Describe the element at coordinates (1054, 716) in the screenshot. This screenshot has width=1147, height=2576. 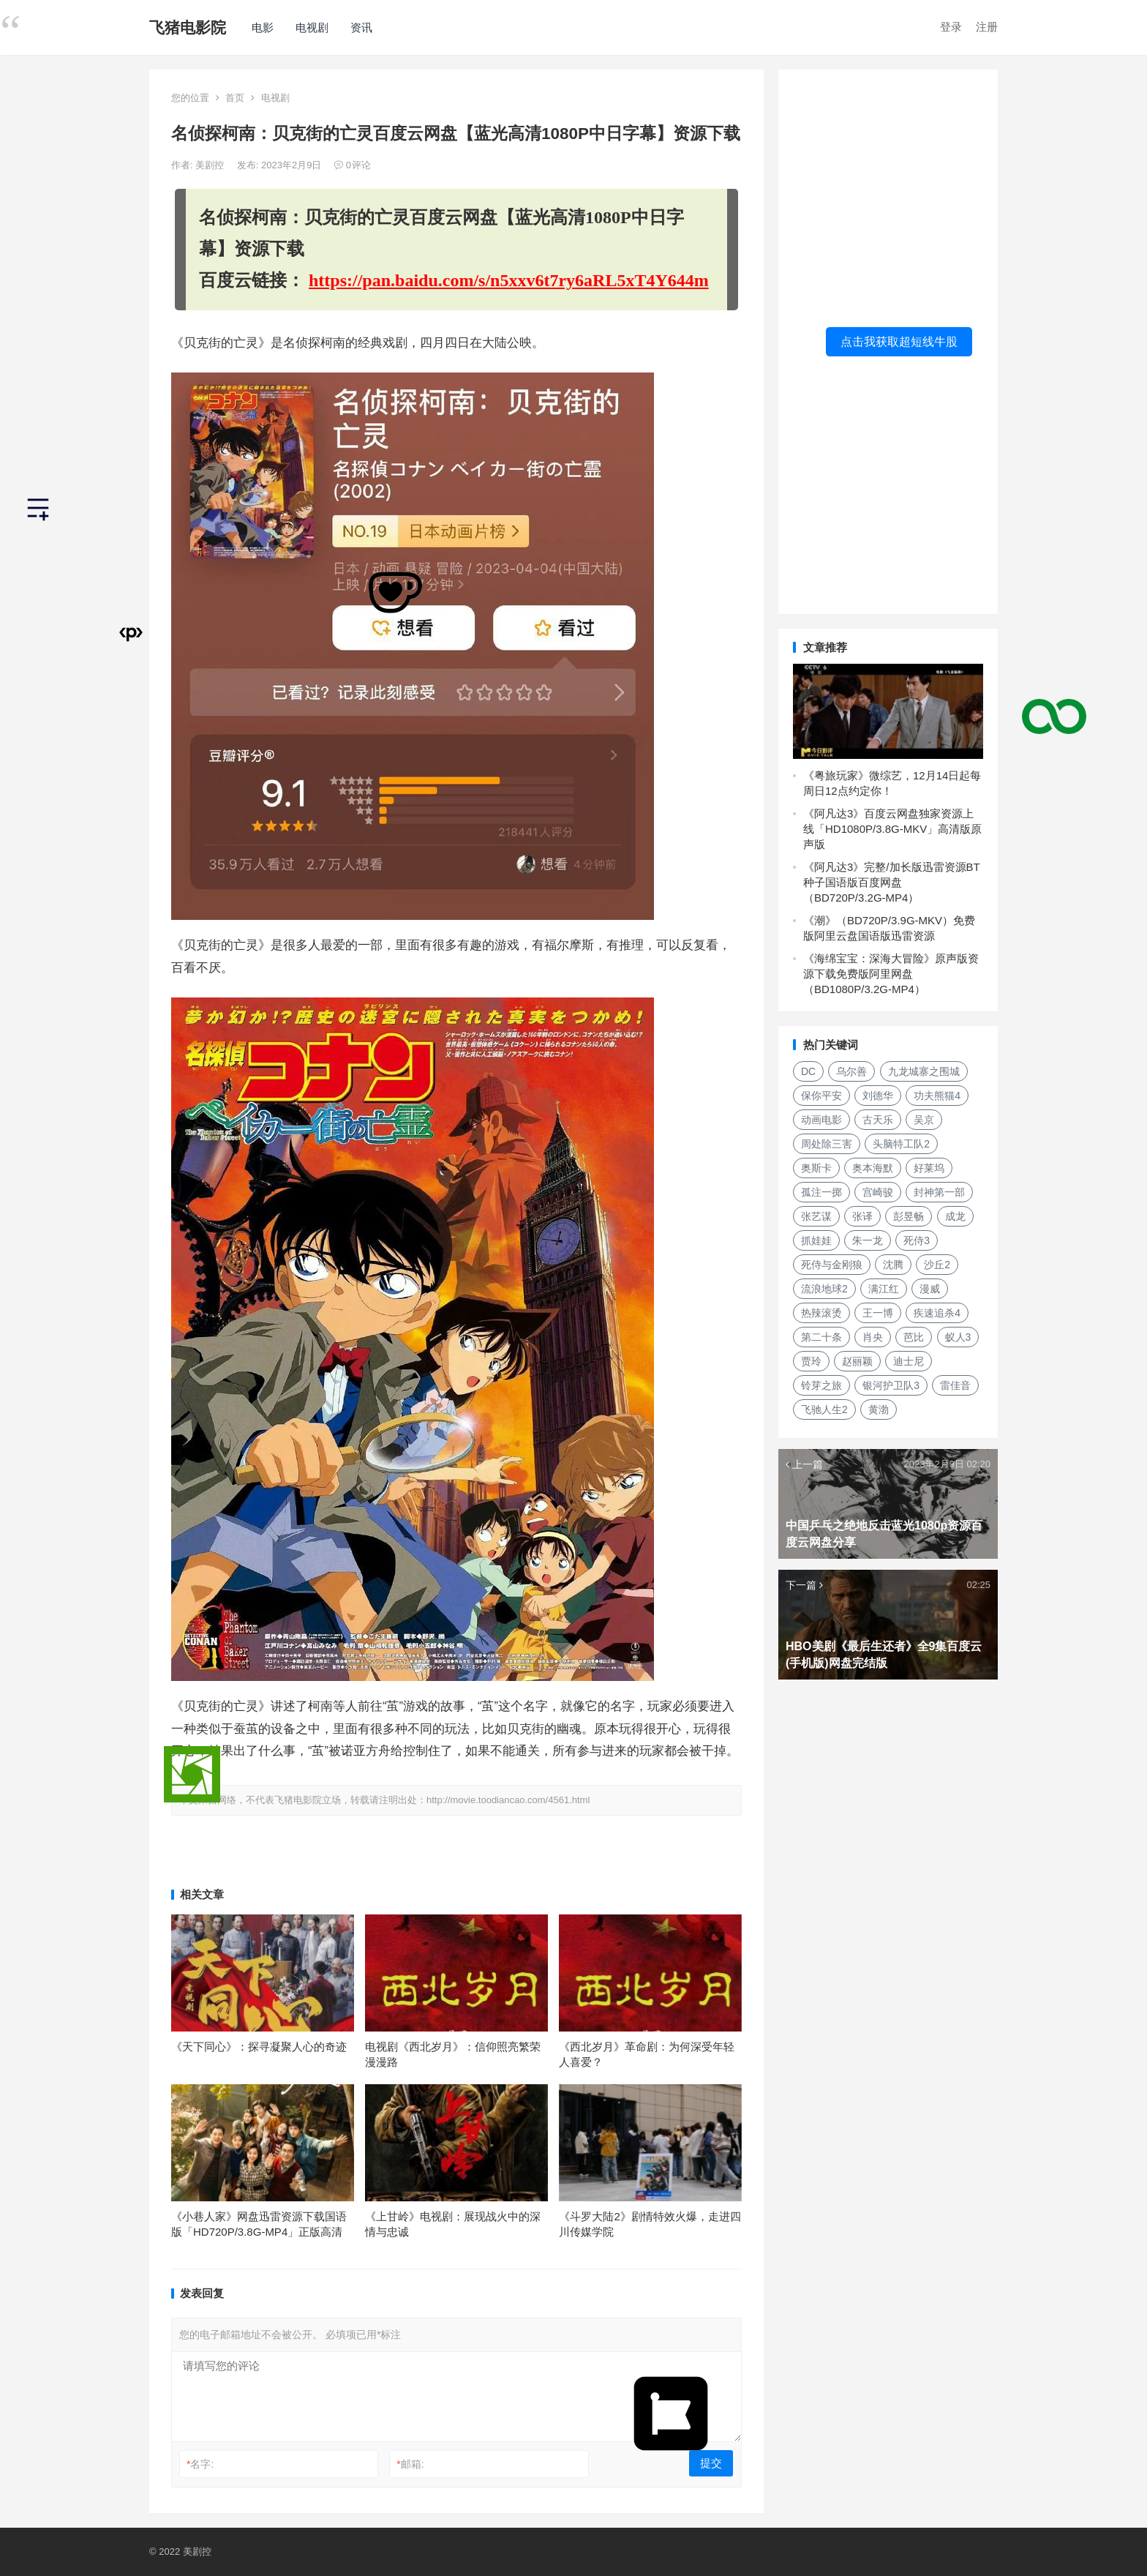
I see `Elegoo brand logo` at that location.